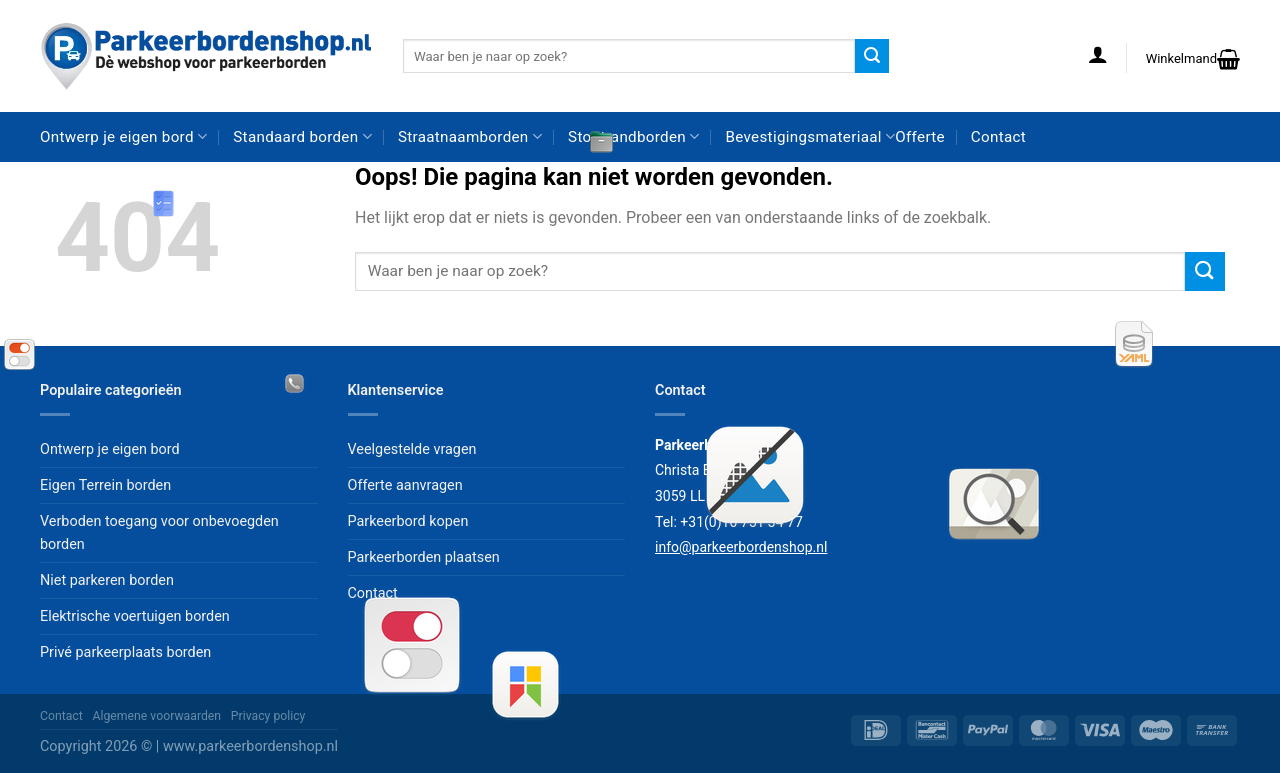 This screenshot has width=1280, height=773. Describe the element at coordinates (294, 383) in the screenshot. I see `open the phone app to make a call` at that location.